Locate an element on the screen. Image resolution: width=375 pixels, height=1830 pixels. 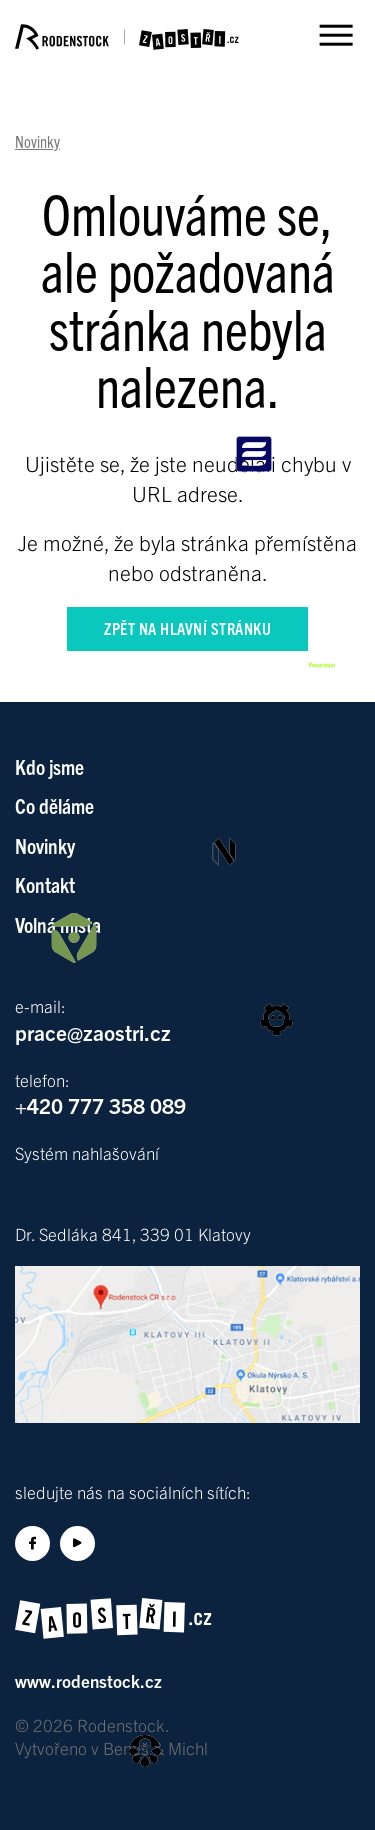
nucleo icon library logo is located at coordinates (74, 938).